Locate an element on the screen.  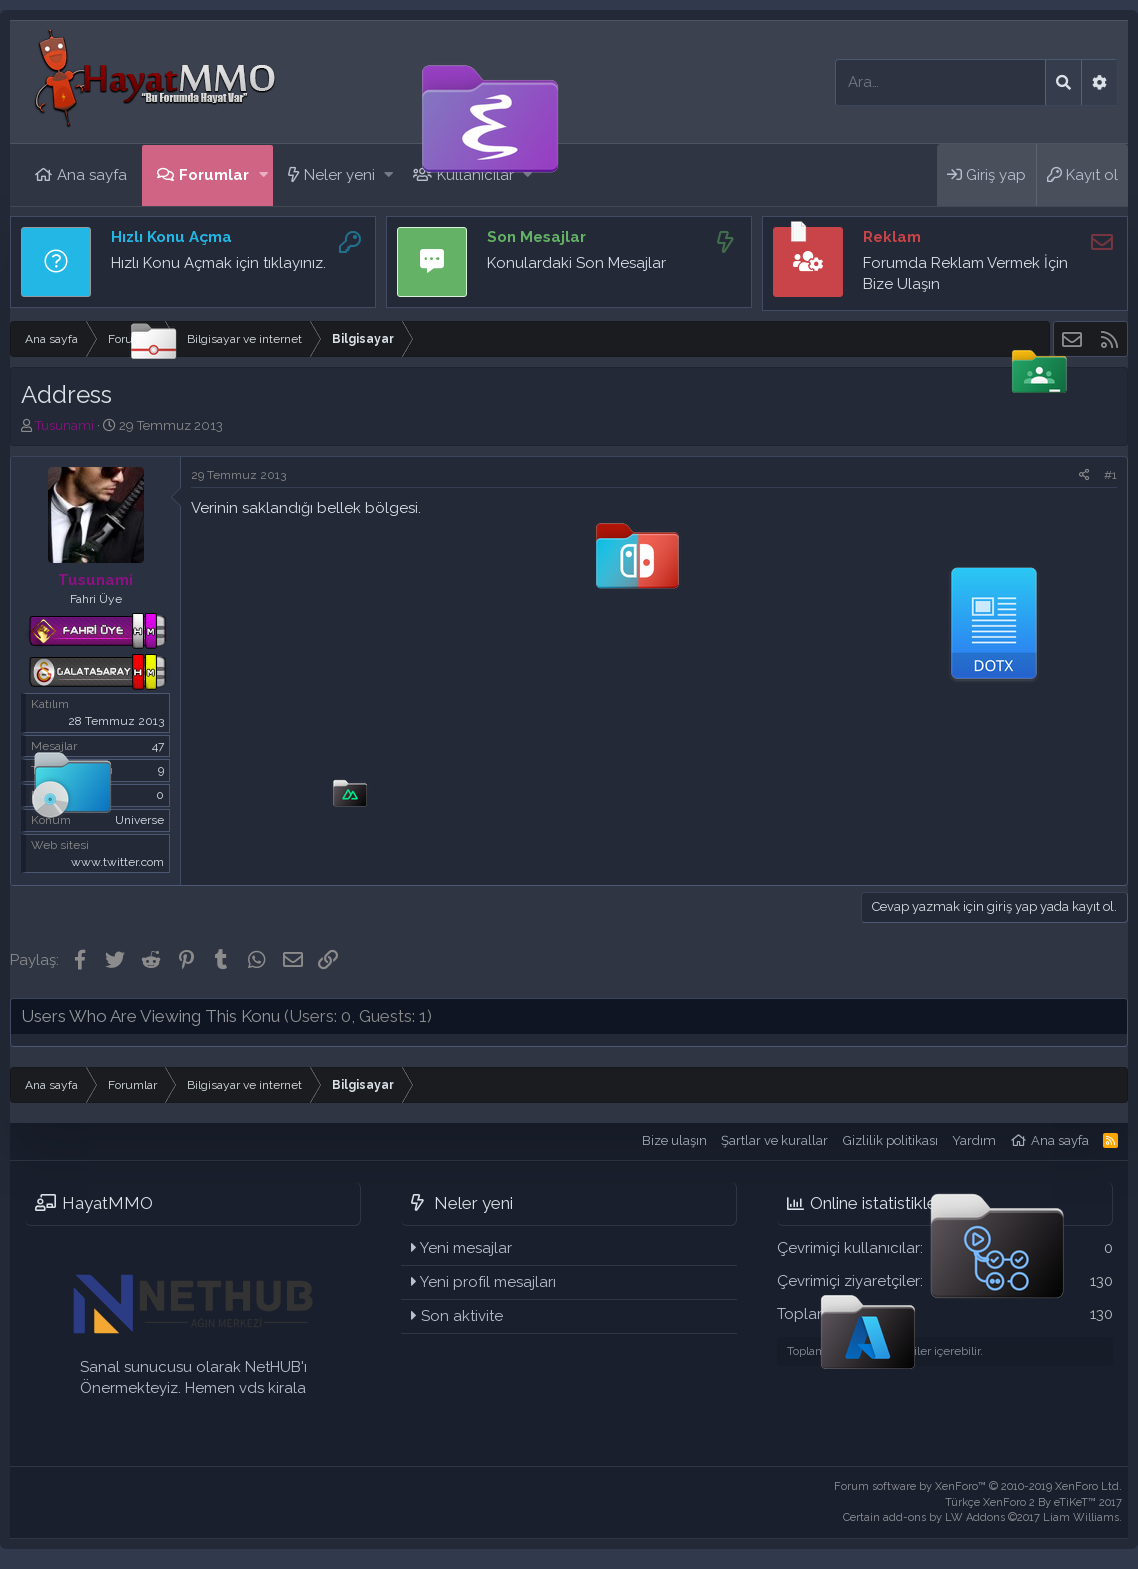
folder containing program installation files is located at coordinates (72, 784).